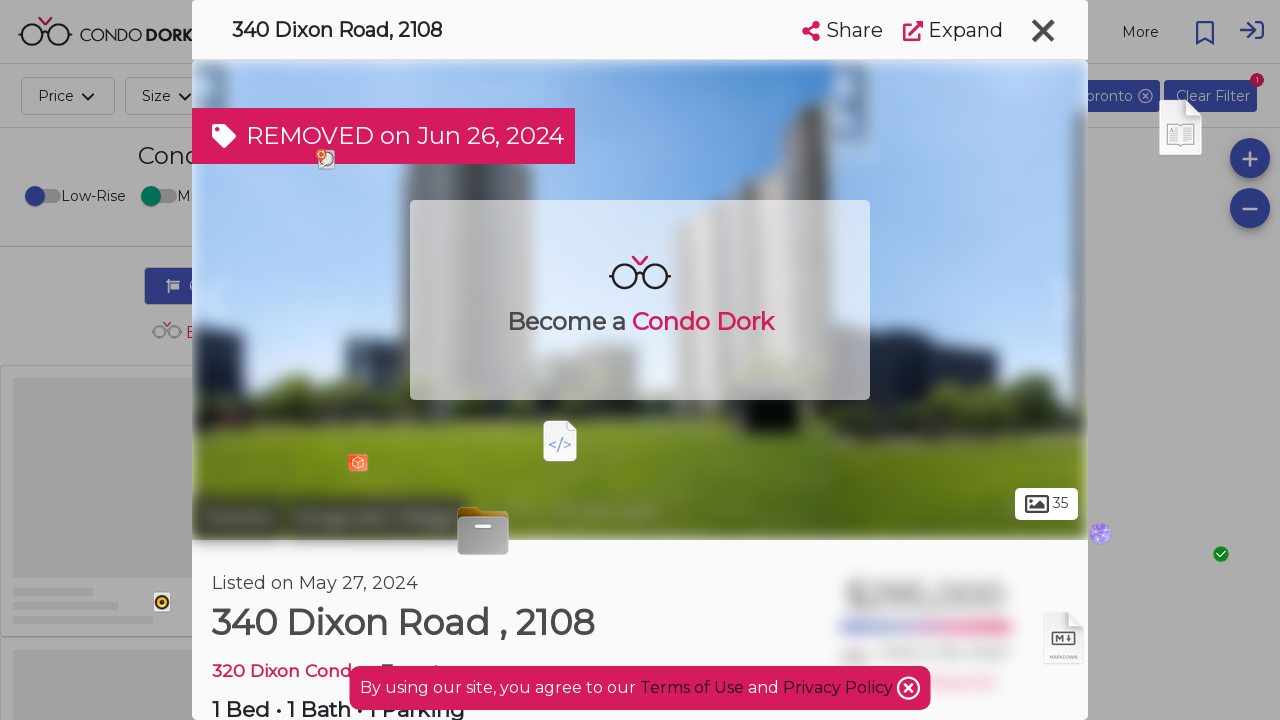 The image size is (1280, 720). I want to click on launch the ubiquity ubuntu installer, so click(326, 159).